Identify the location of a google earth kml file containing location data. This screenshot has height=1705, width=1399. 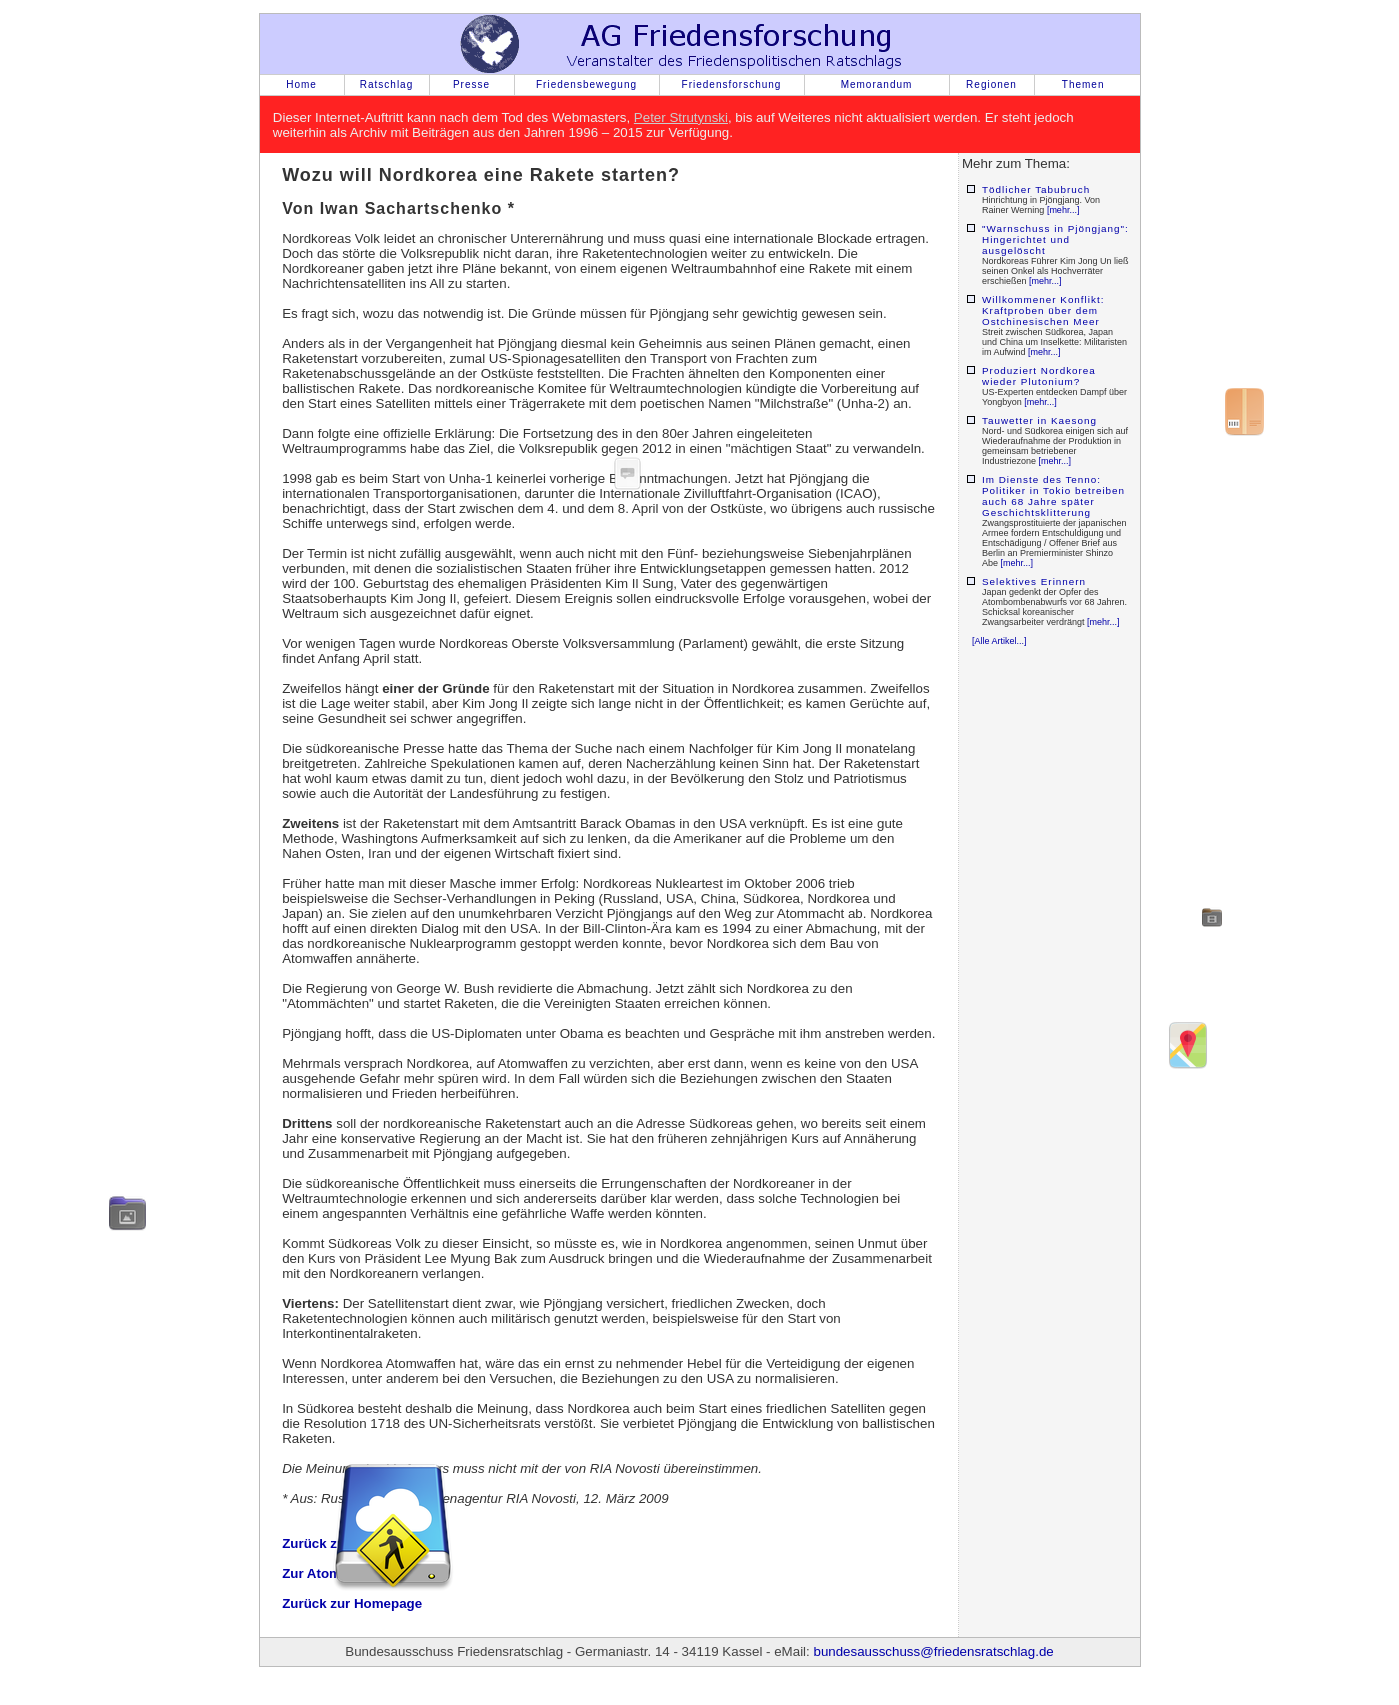
(1188, 1045).